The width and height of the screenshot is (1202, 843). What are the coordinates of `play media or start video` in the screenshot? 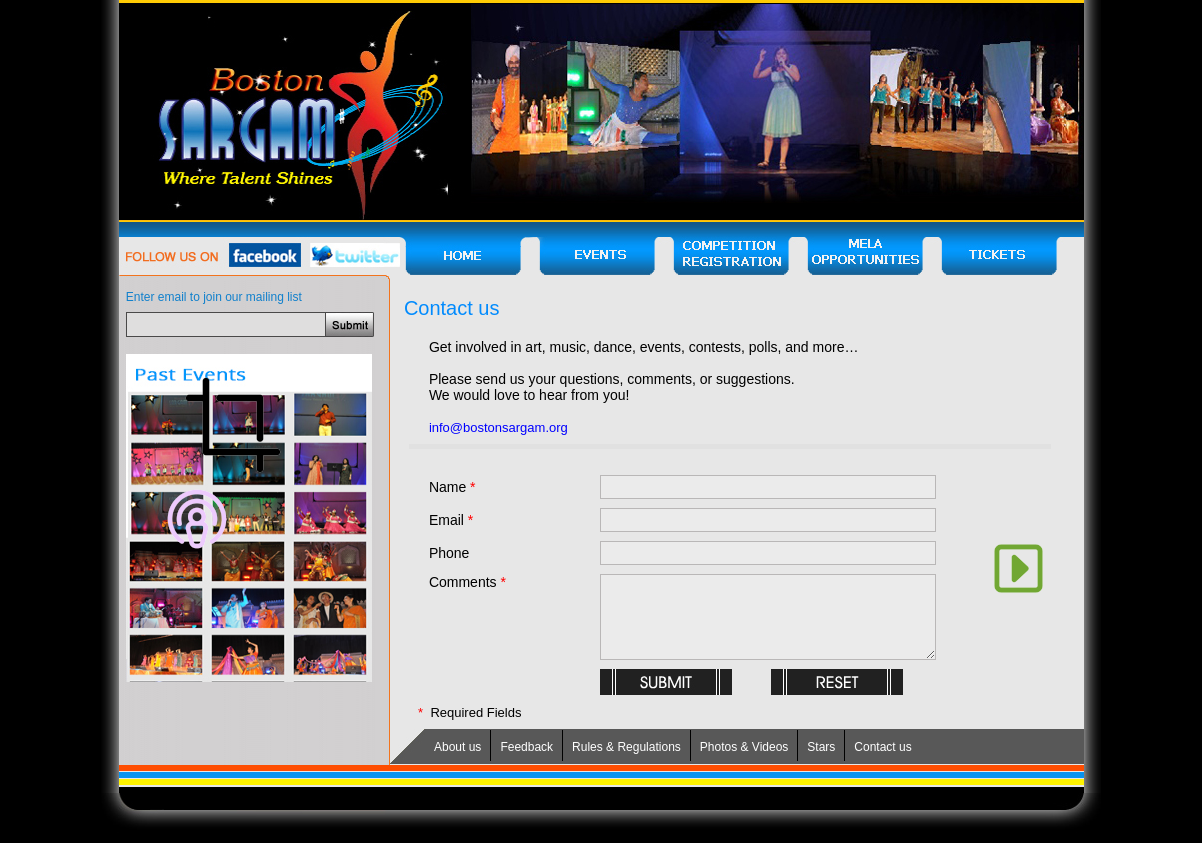 It's located at (1018, 568).